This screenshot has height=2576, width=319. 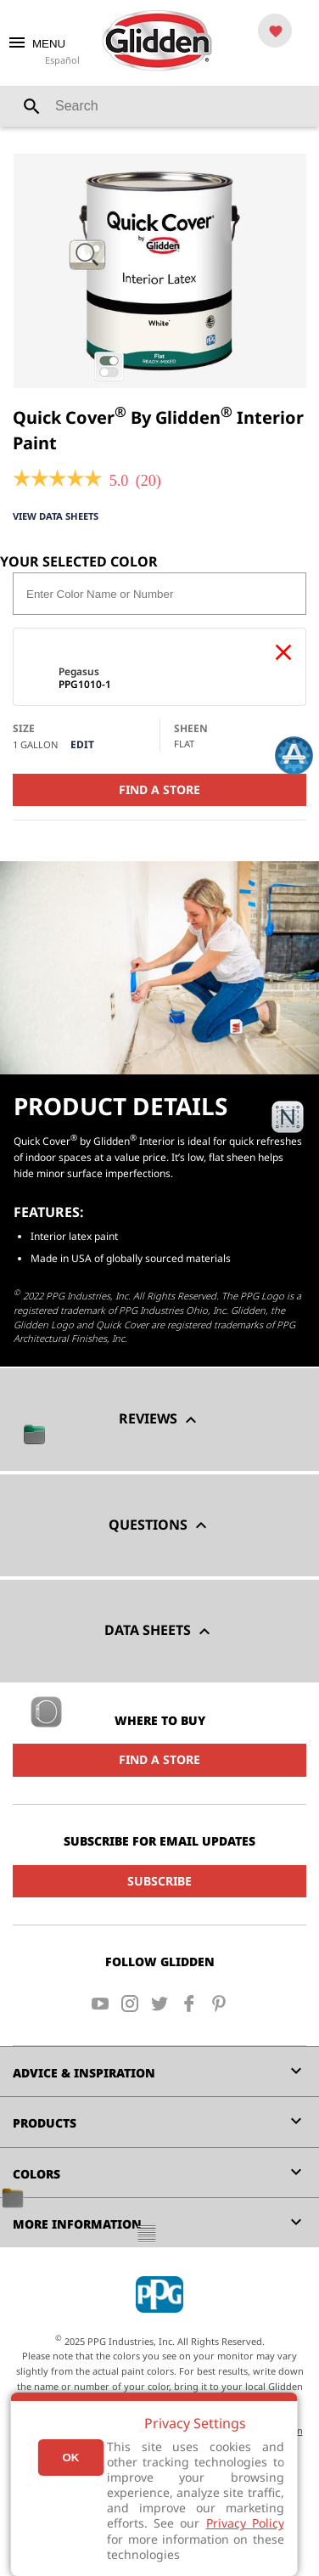 What do you see at coordinates (236, 1026) in the screenshot?
I see `indicates a scala source code file` at bounding box center [236, 1026].